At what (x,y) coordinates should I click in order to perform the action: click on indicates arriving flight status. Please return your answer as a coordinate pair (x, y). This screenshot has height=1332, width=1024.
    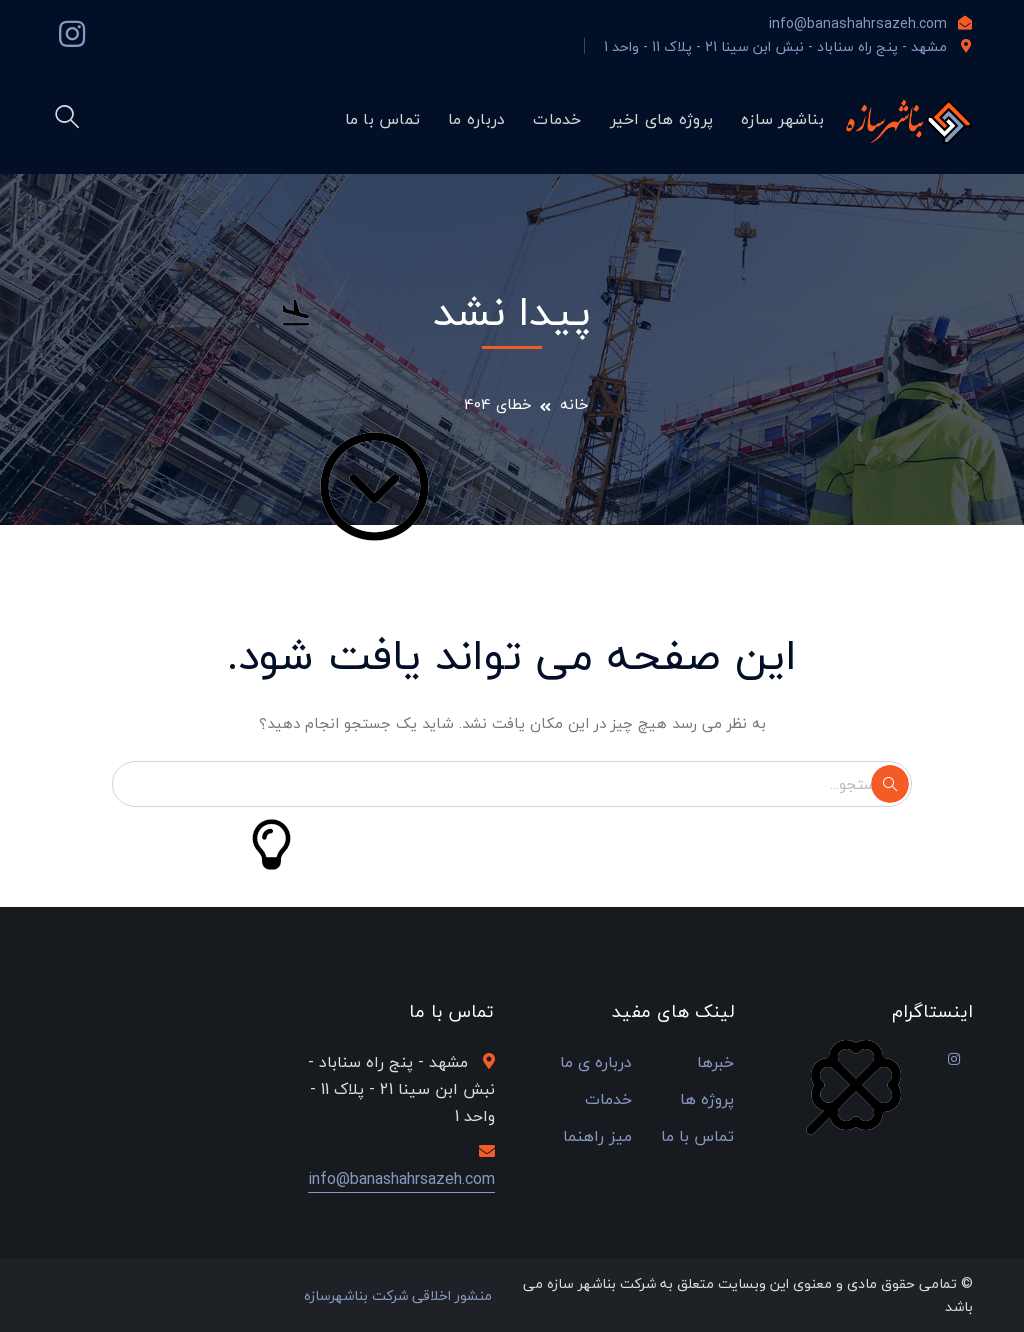
    Looking at the image, I should click on (296, 313).